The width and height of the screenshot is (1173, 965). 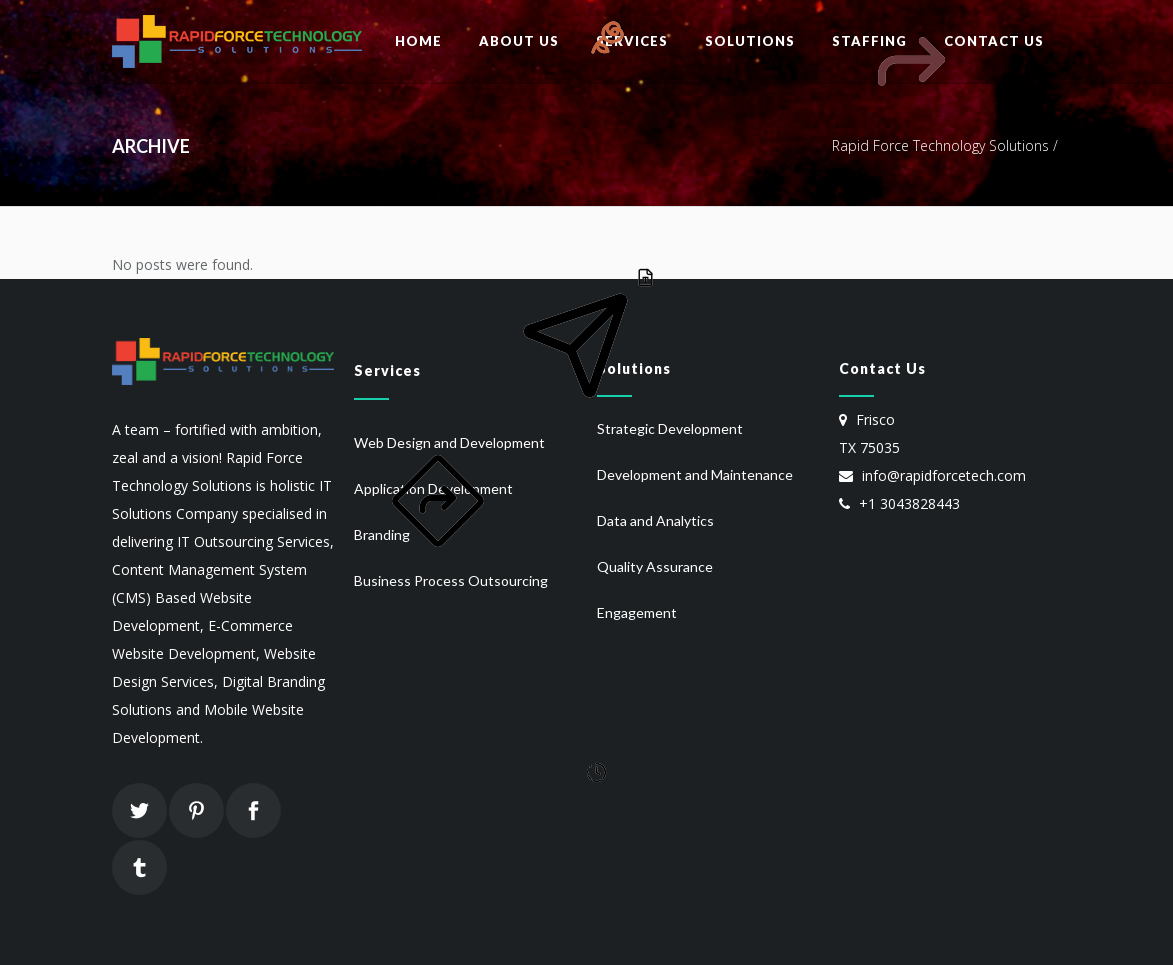 I want to click on view text or document file type, so click(x=645, y=277).